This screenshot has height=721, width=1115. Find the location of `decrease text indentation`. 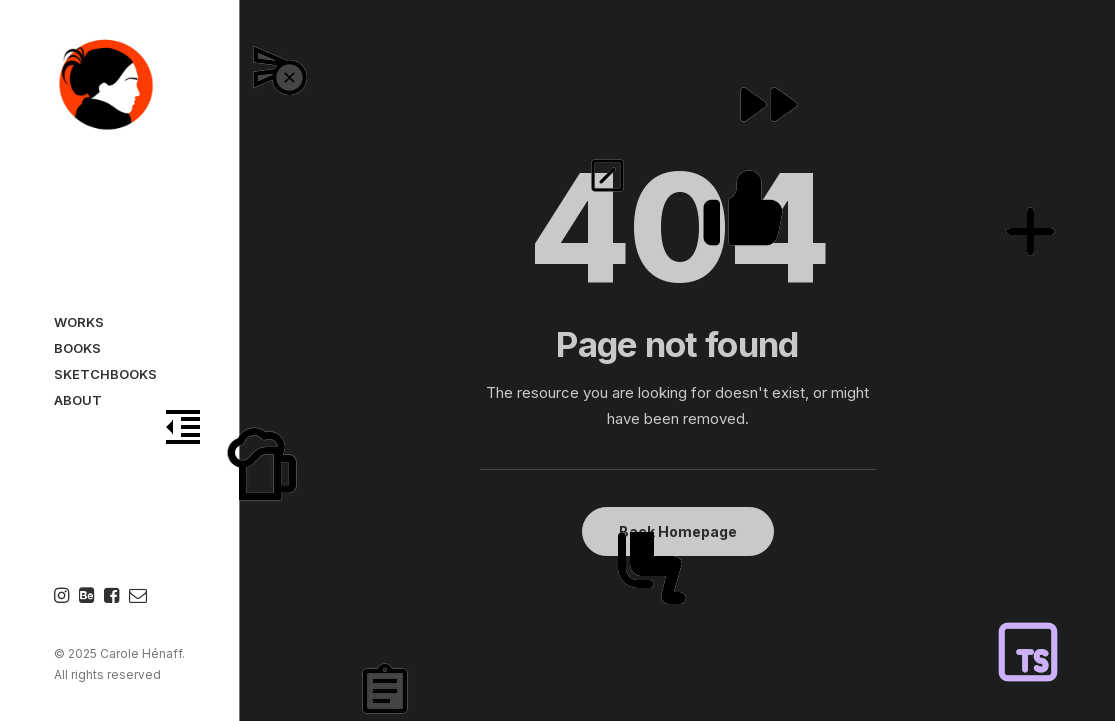

decrease text indentation is located at coordinates (183, 427).